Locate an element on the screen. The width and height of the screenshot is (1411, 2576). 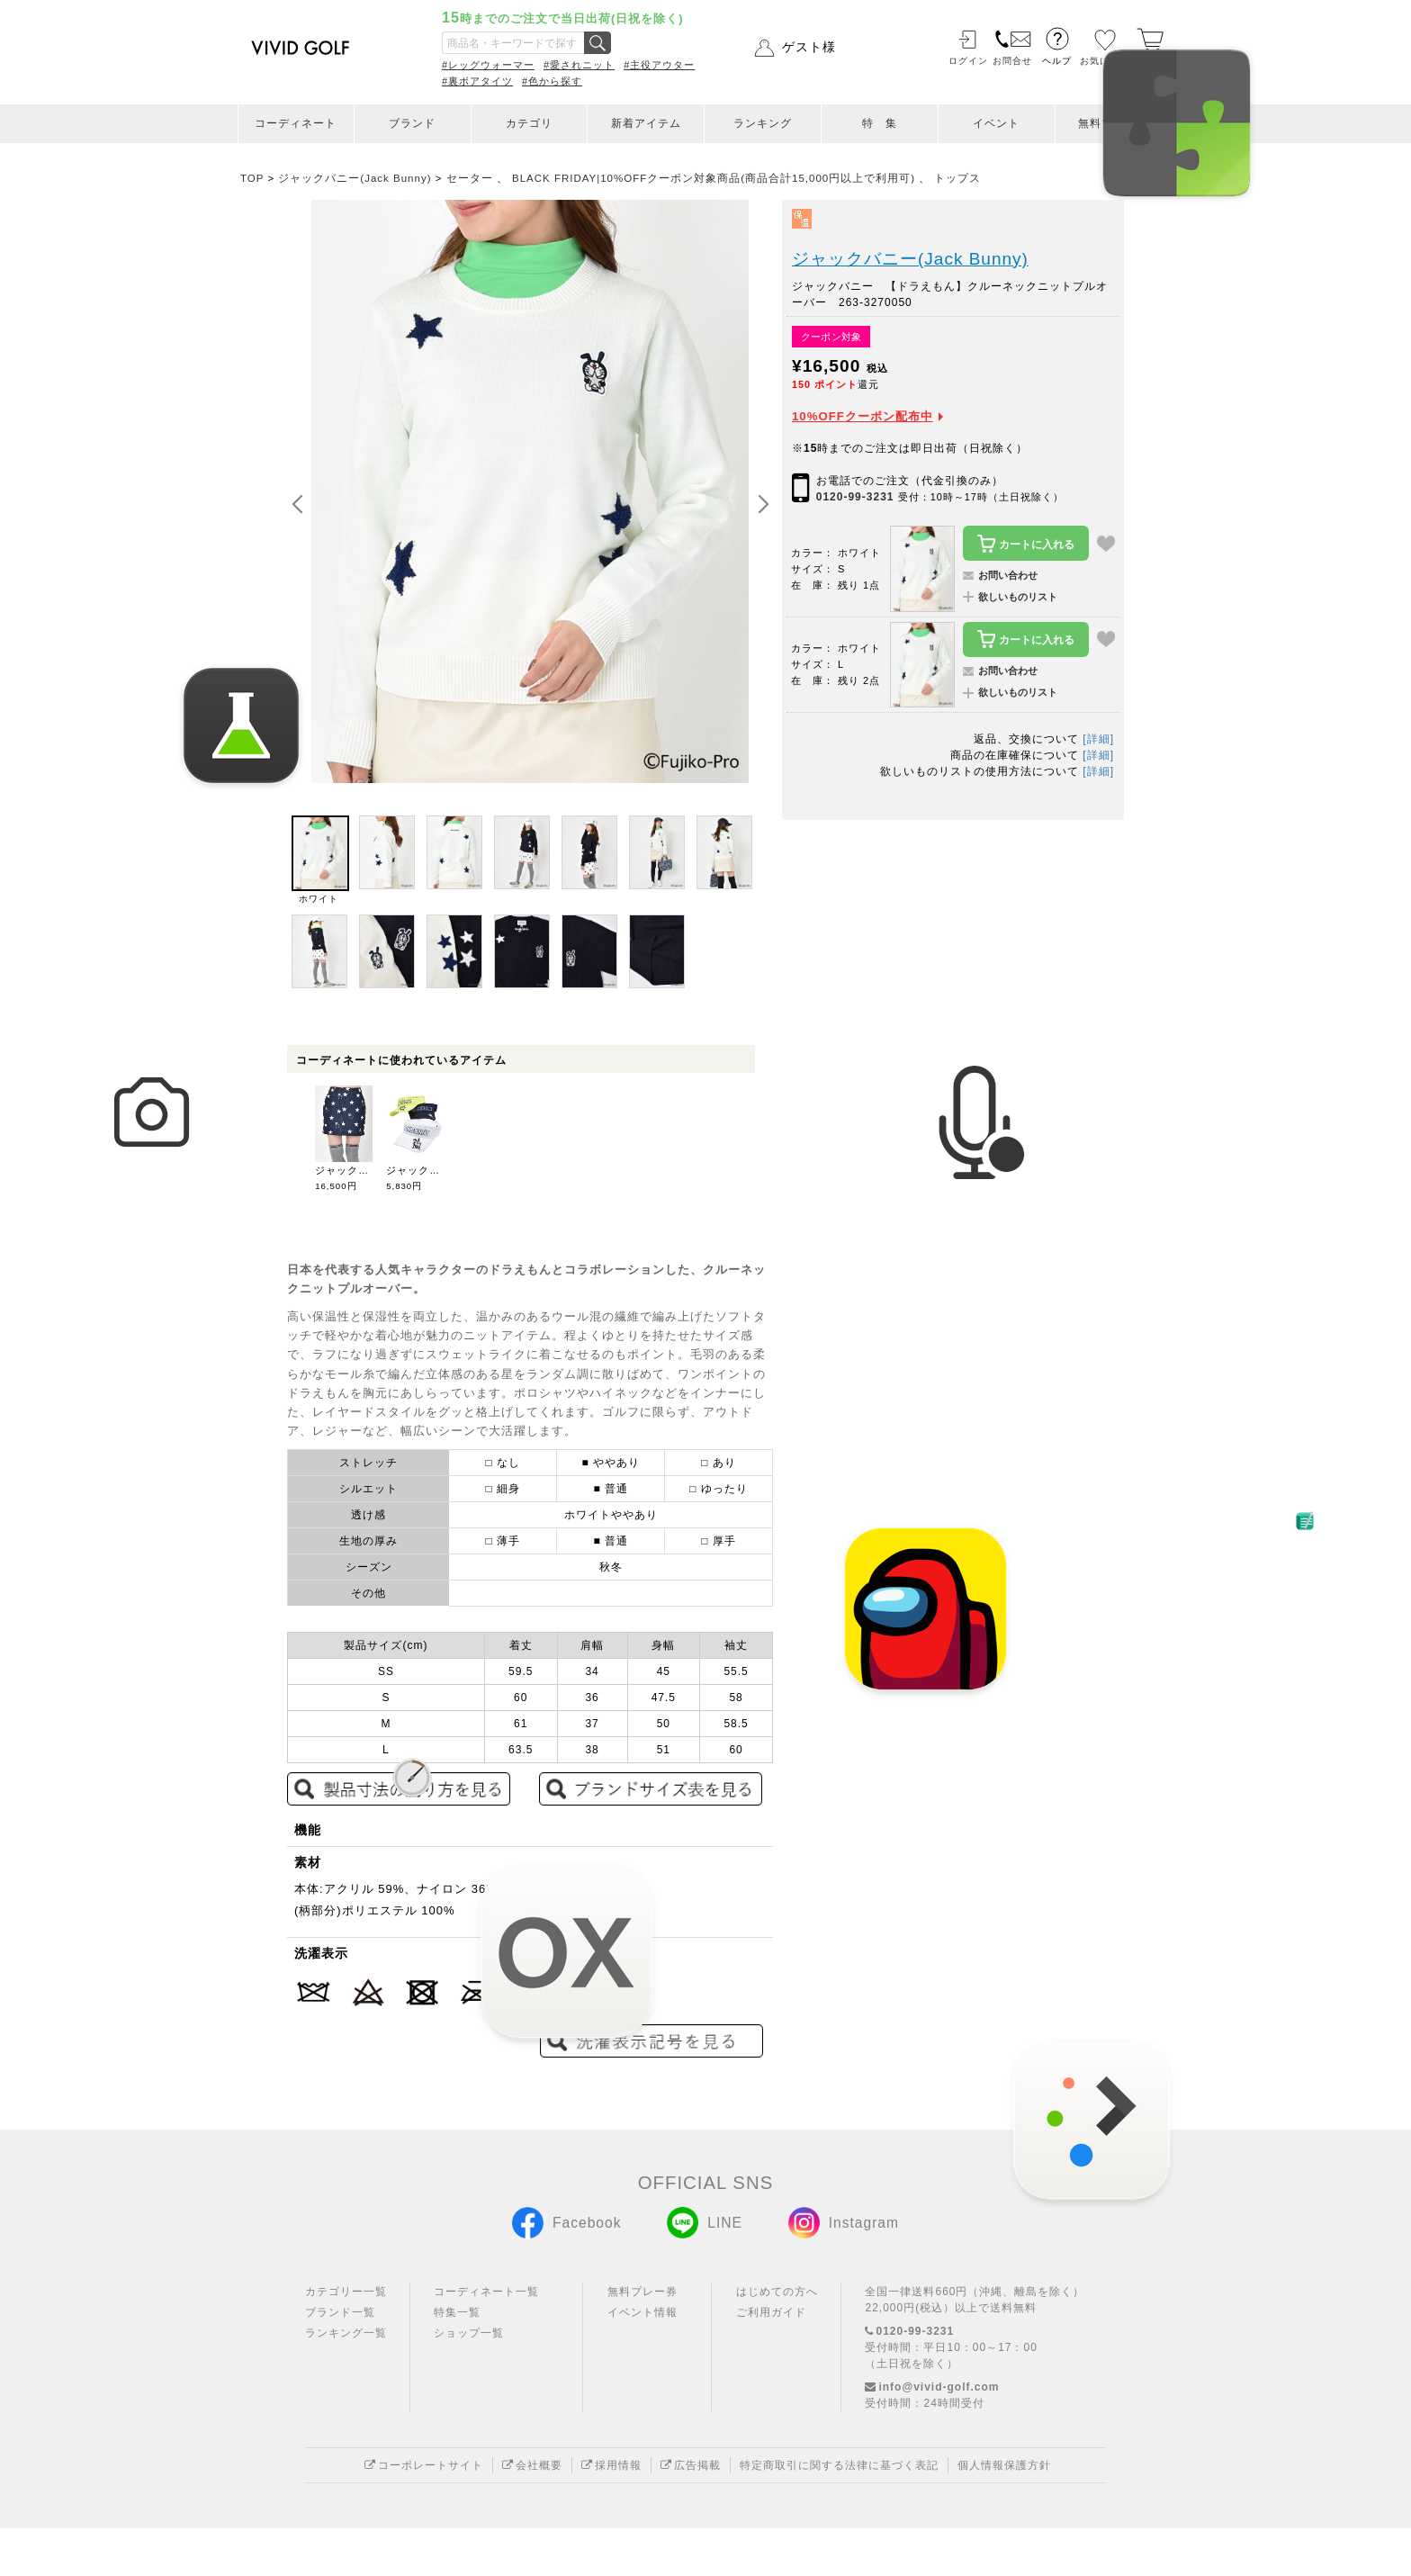
launch Among Us game is located at coordinates (925, 1608).